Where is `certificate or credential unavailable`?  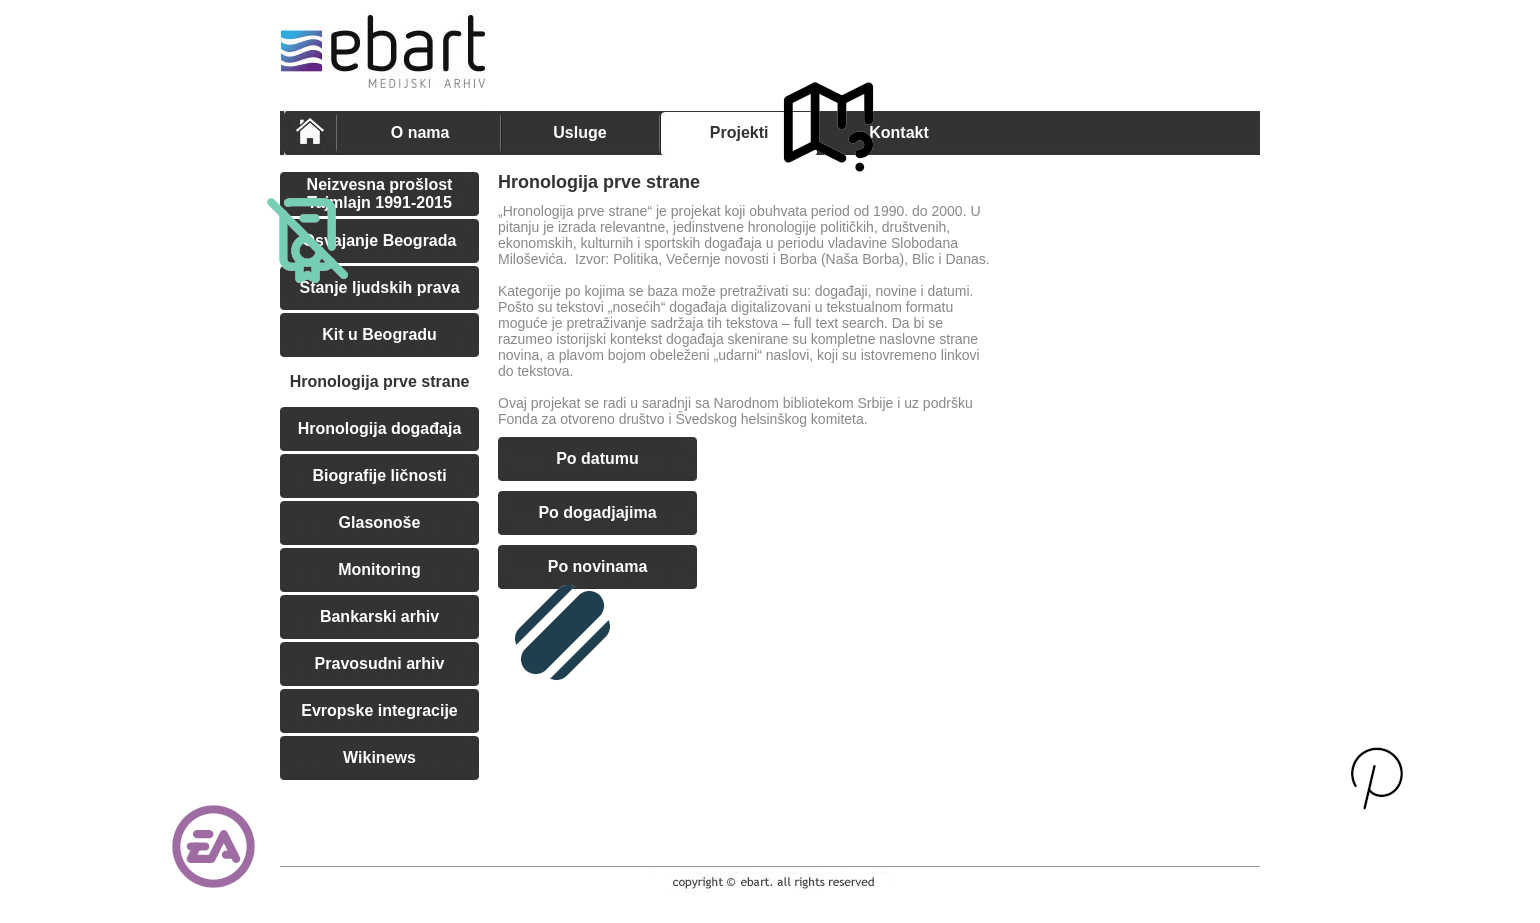
certificate or credential unavailable is located at coordinates (307, 238).